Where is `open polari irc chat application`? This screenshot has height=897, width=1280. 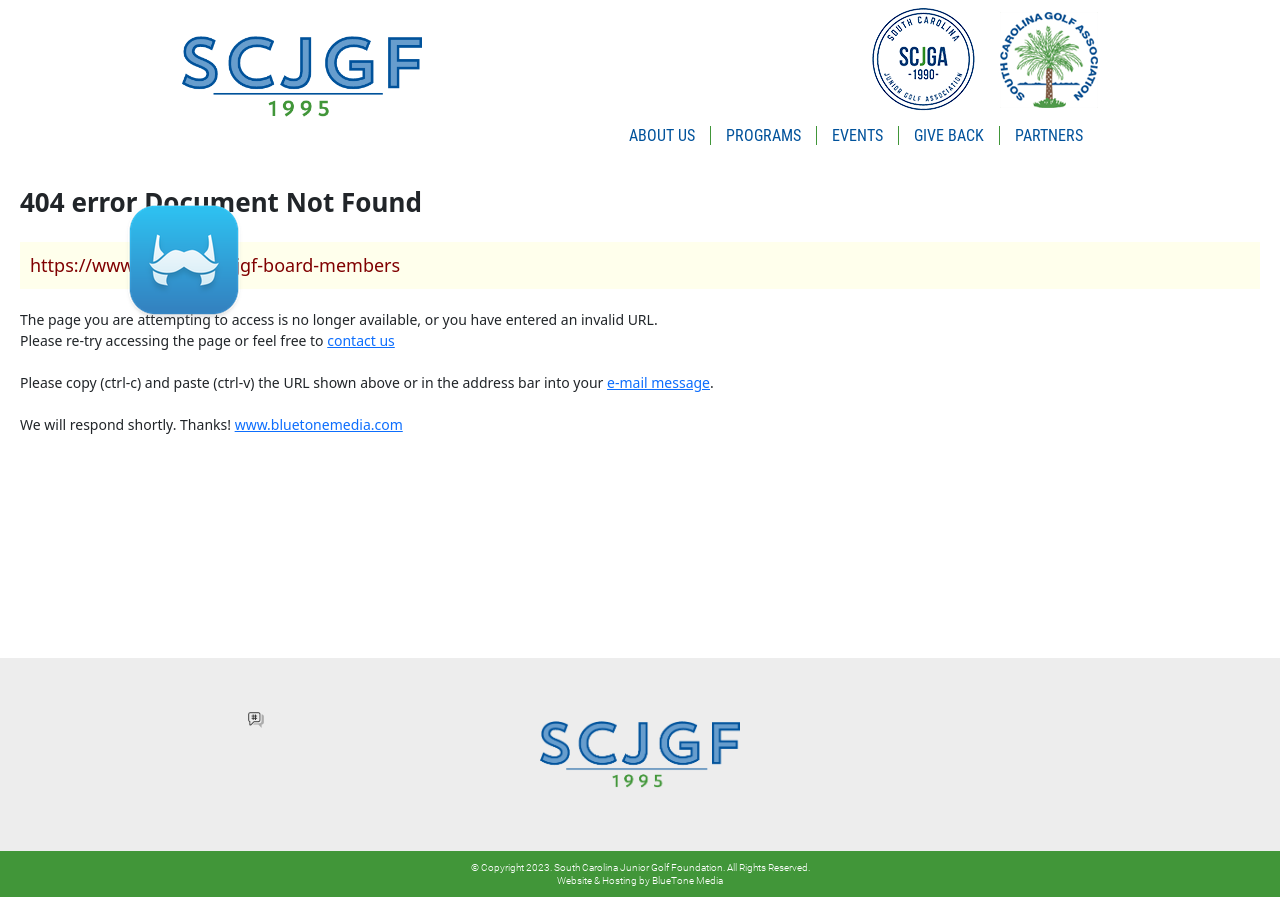 open polari irc chat application is located at coordinates (256, 720).